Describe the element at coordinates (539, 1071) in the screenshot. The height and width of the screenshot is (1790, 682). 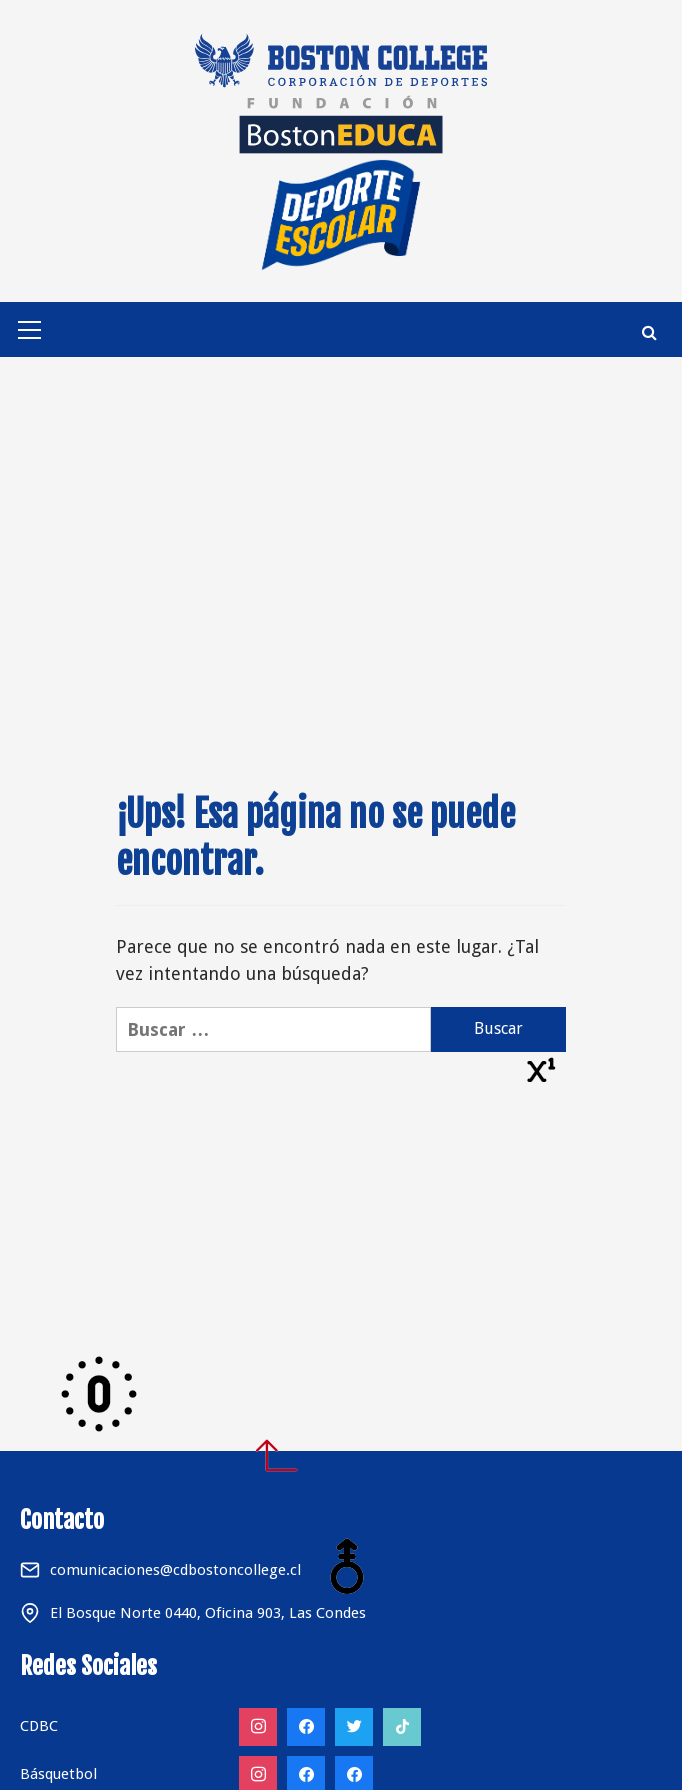
I see `apply superscript formatting to selected text` at that location.